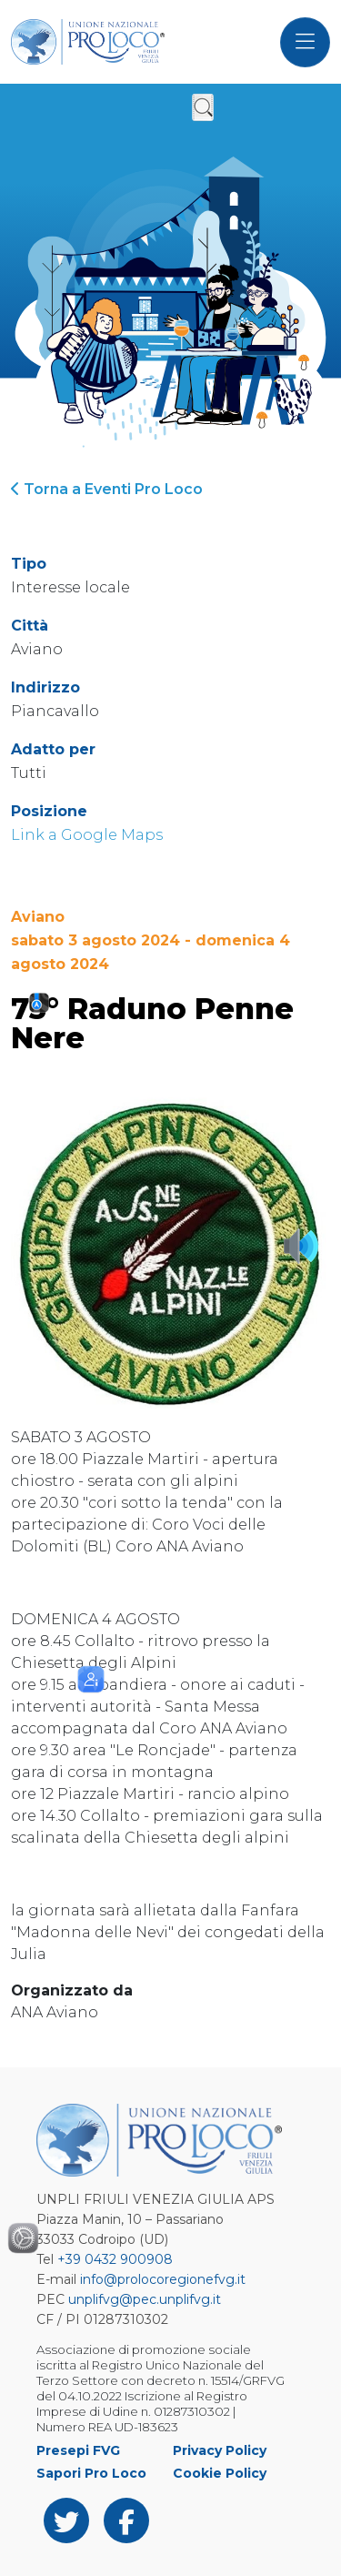  I want to click on open system settings or preferences, so click(23, 2238).